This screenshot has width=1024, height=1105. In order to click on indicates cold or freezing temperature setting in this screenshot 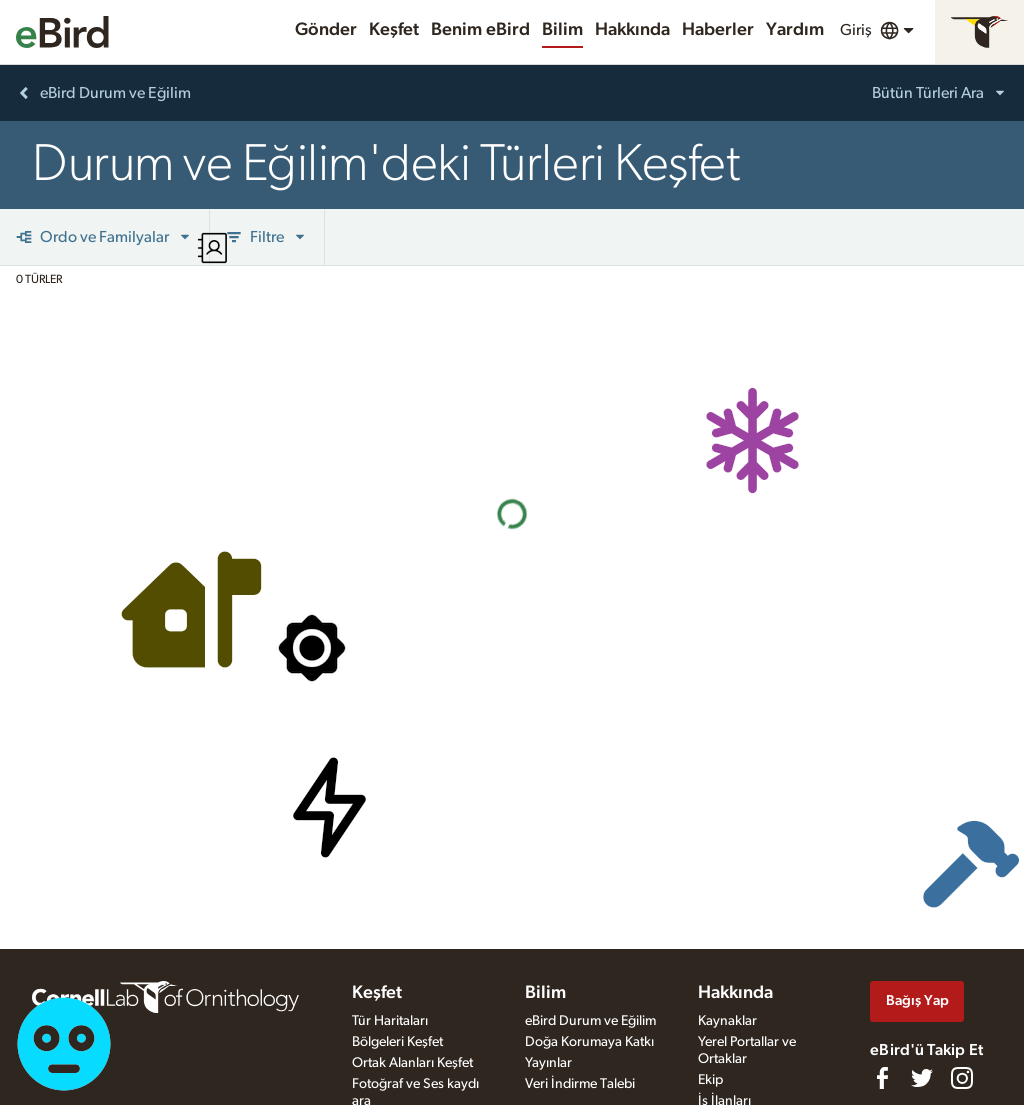, I will do `click(752, 440)`.